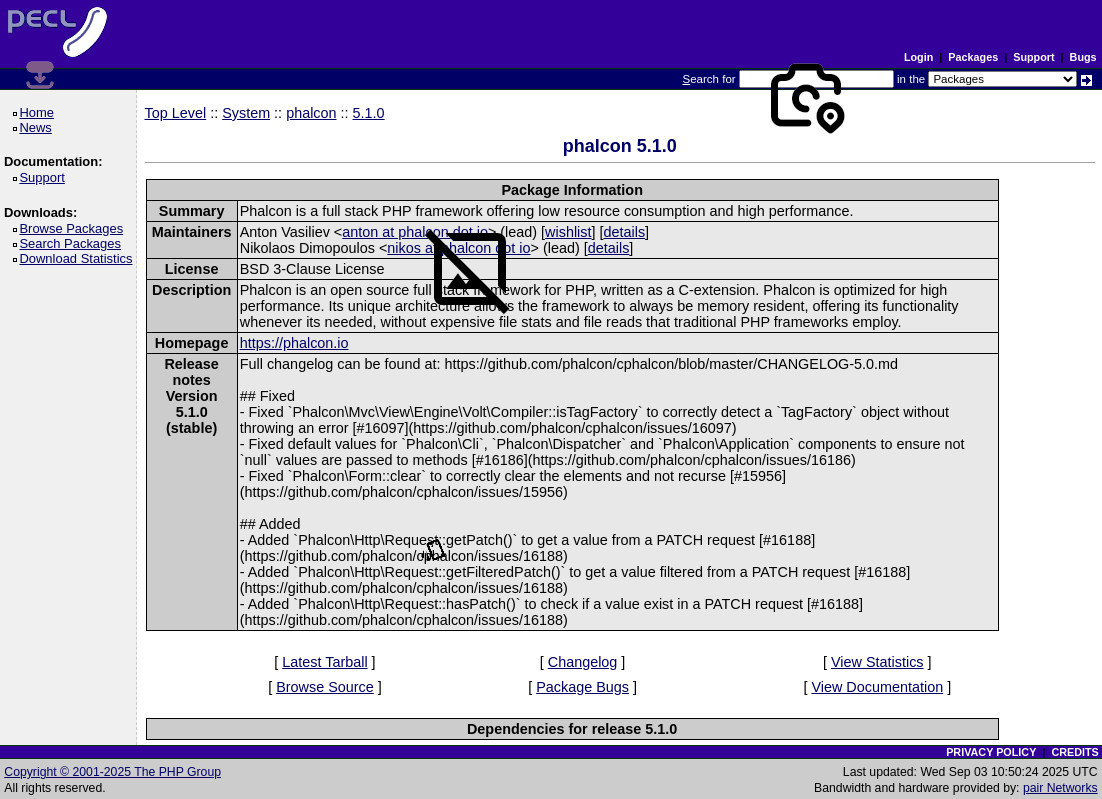 The width and height of the screenshot is (1102, 799). Describe the element at coordinates (470, 269) in the screenshot. I see `image failed to load` at that location.